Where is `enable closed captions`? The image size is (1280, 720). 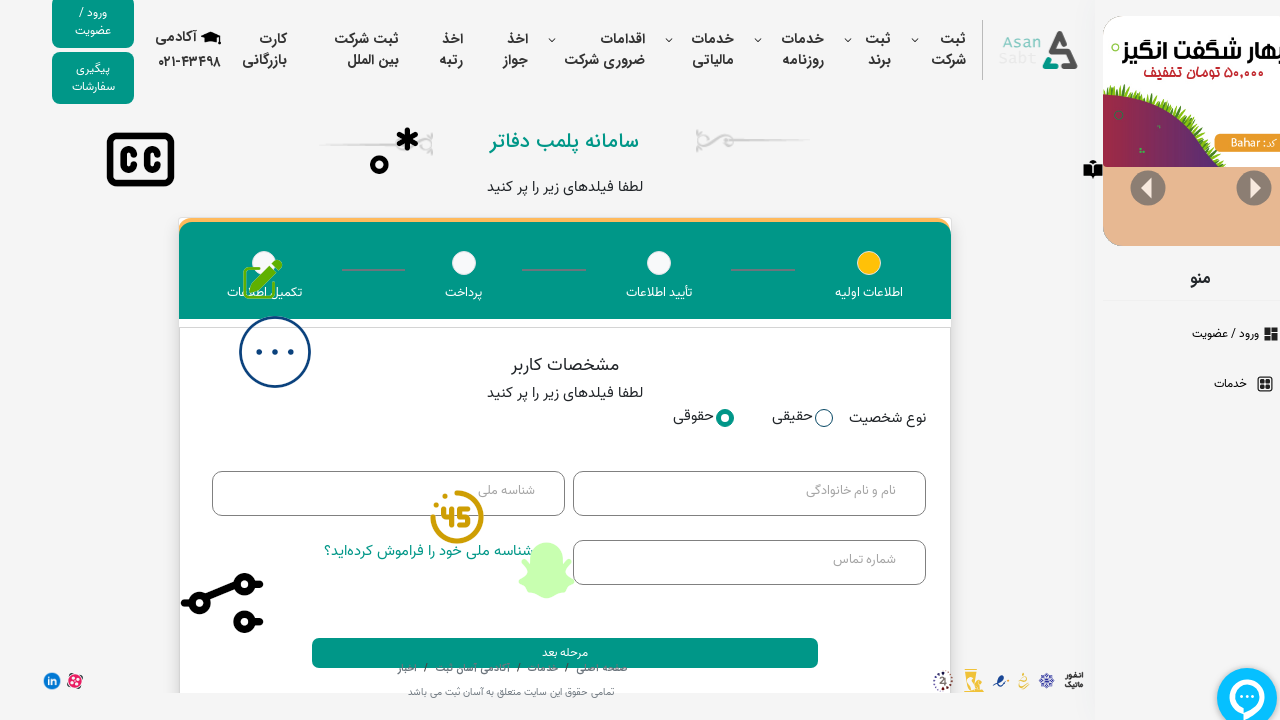
enable closed captions is located at coordinates (140, 159).